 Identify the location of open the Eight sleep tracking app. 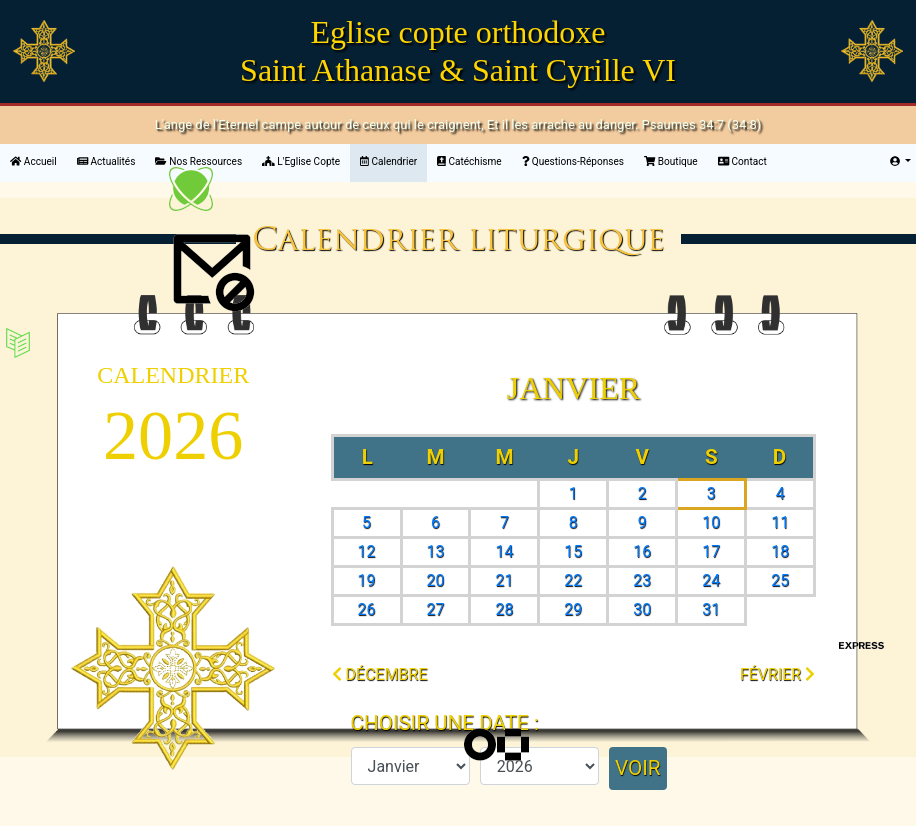
(496, 744).